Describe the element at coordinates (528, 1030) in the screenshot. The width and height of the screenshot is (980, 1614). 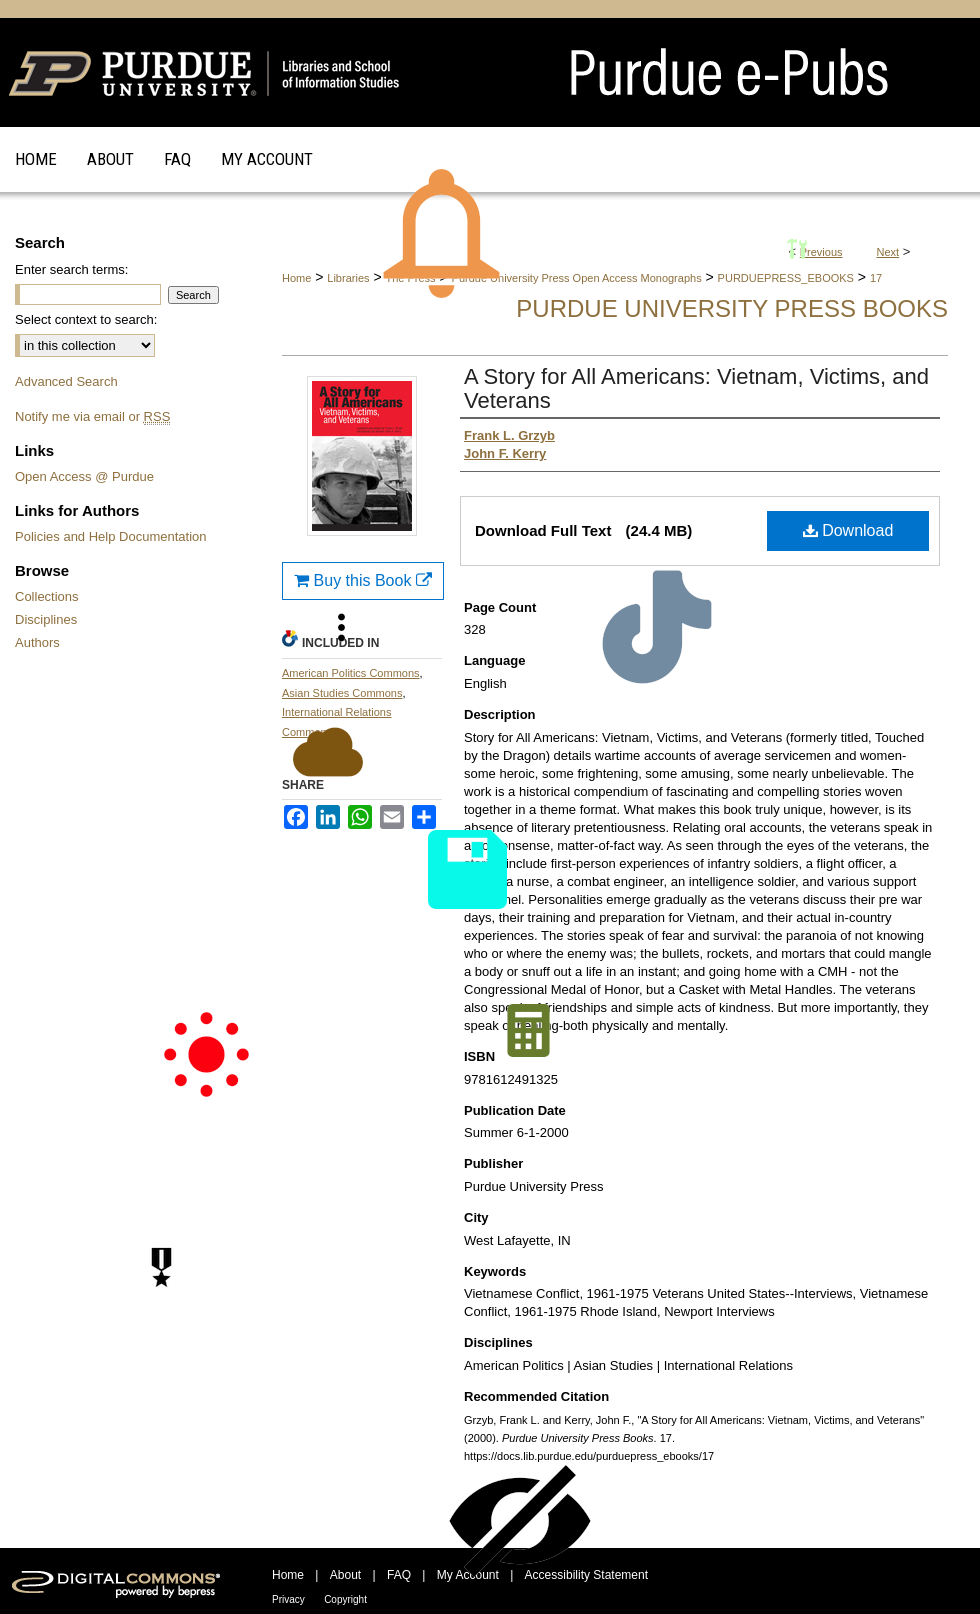
I see `open the calculator app` at that location.